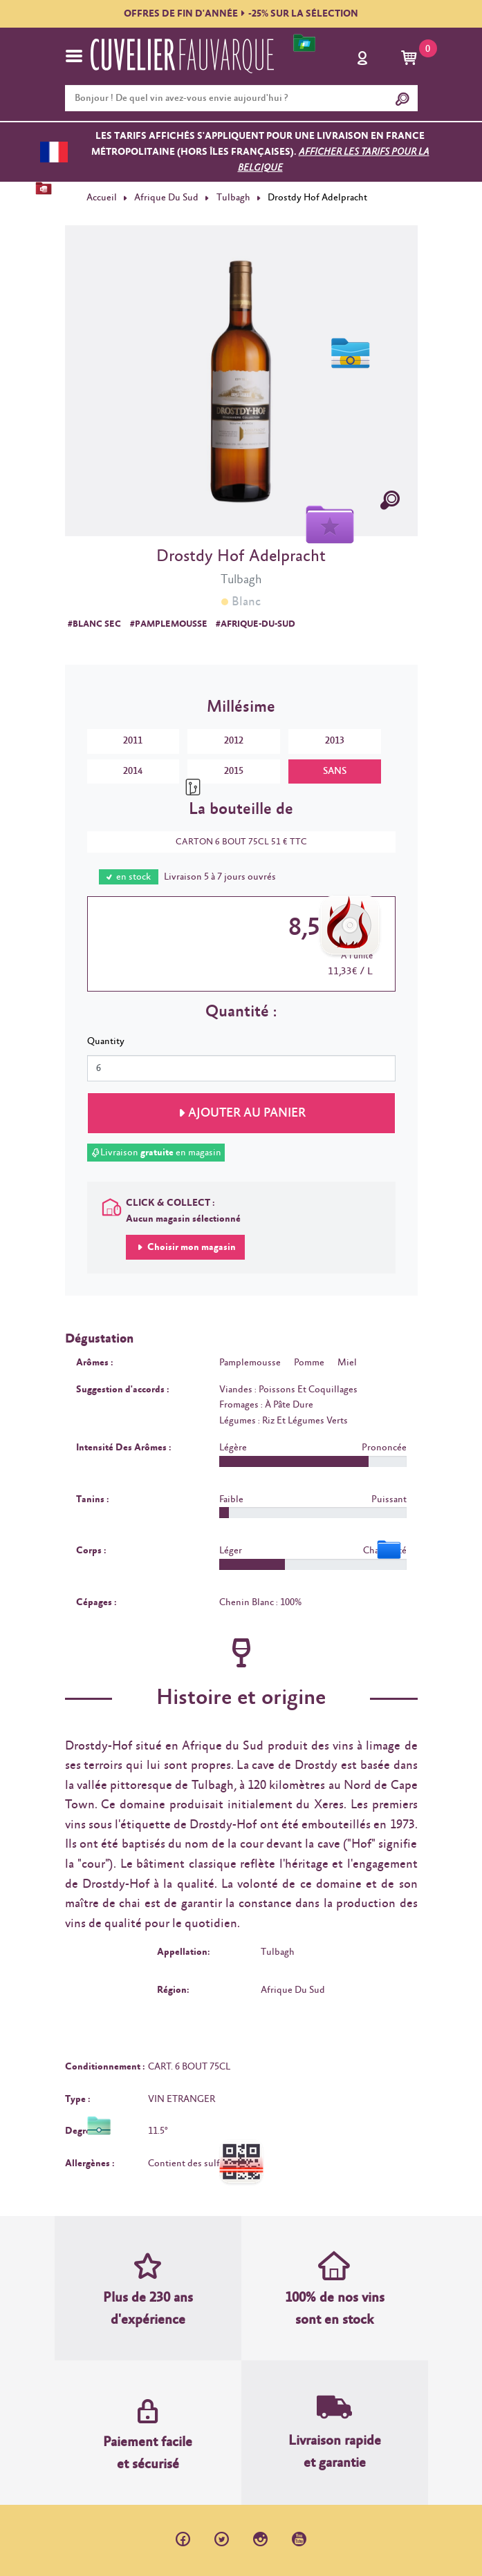 Image resolution: width=482 pixels, height=2576 pixels. Describe the element at coordinates (193, 787) in the screenshot. I see `open gitg version control application` at that location.